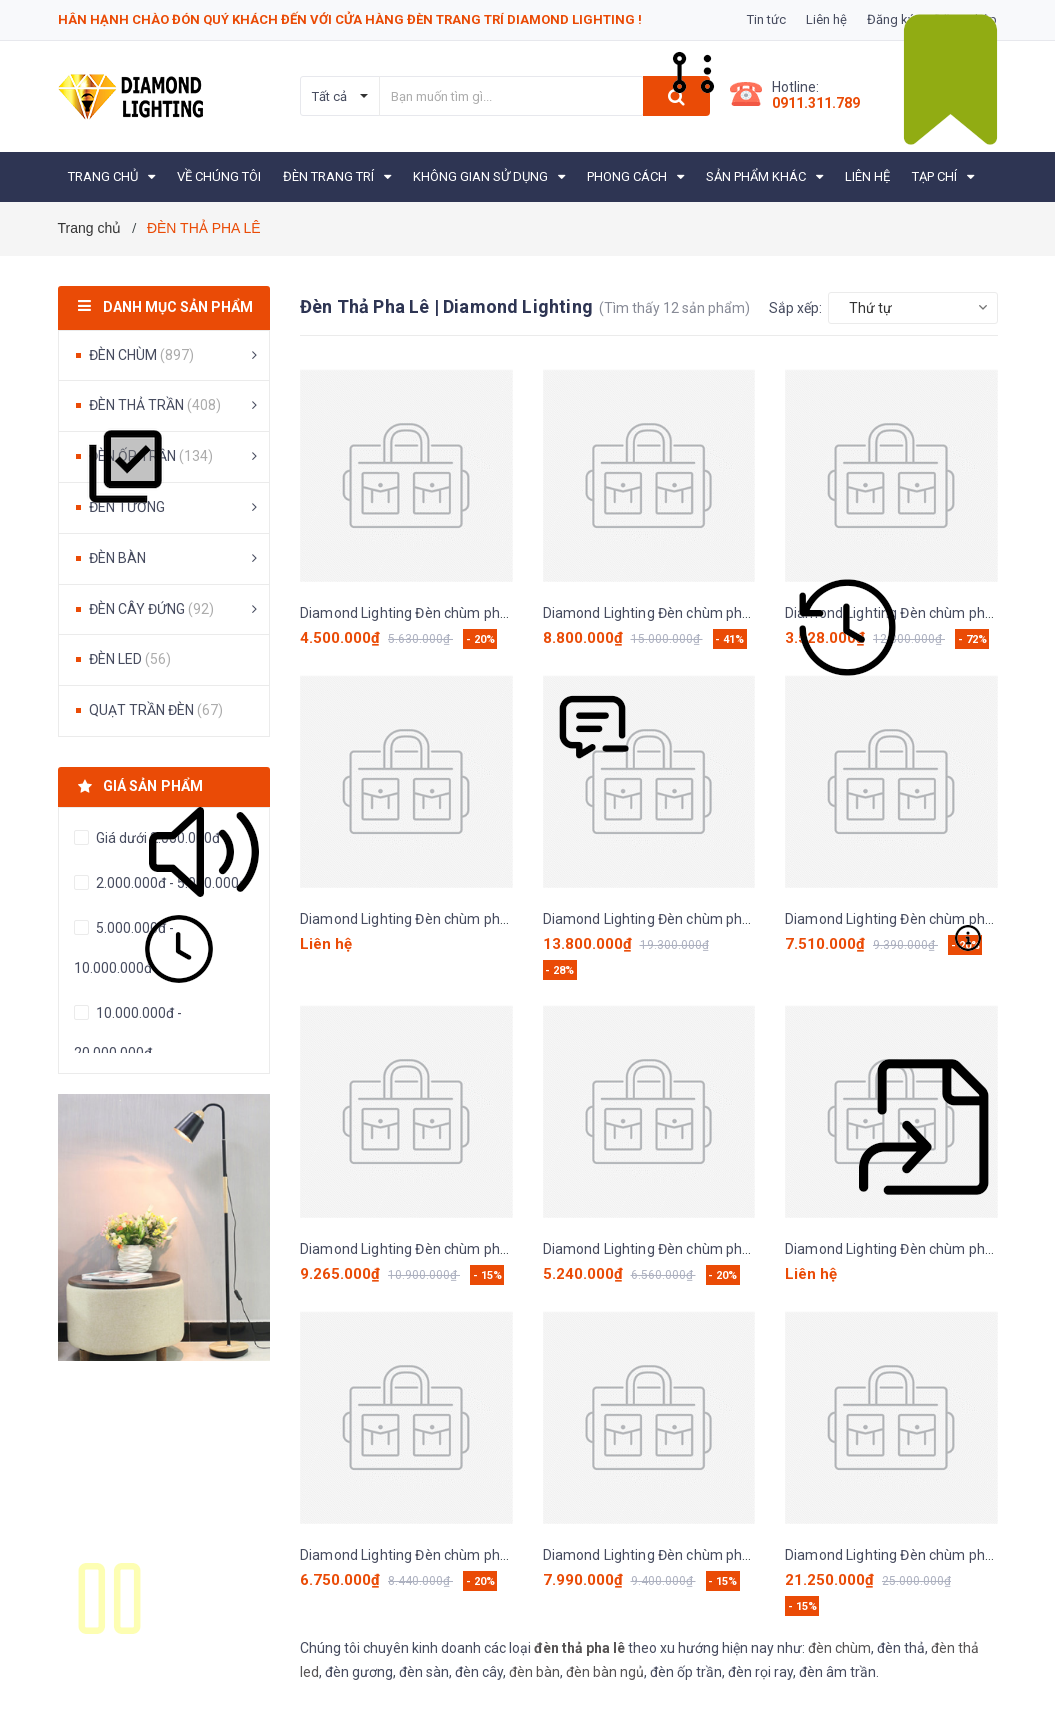 The height and width of the screenshot is (1730, 1055). I want to click on view time or timestamp information, so click(179, 949).